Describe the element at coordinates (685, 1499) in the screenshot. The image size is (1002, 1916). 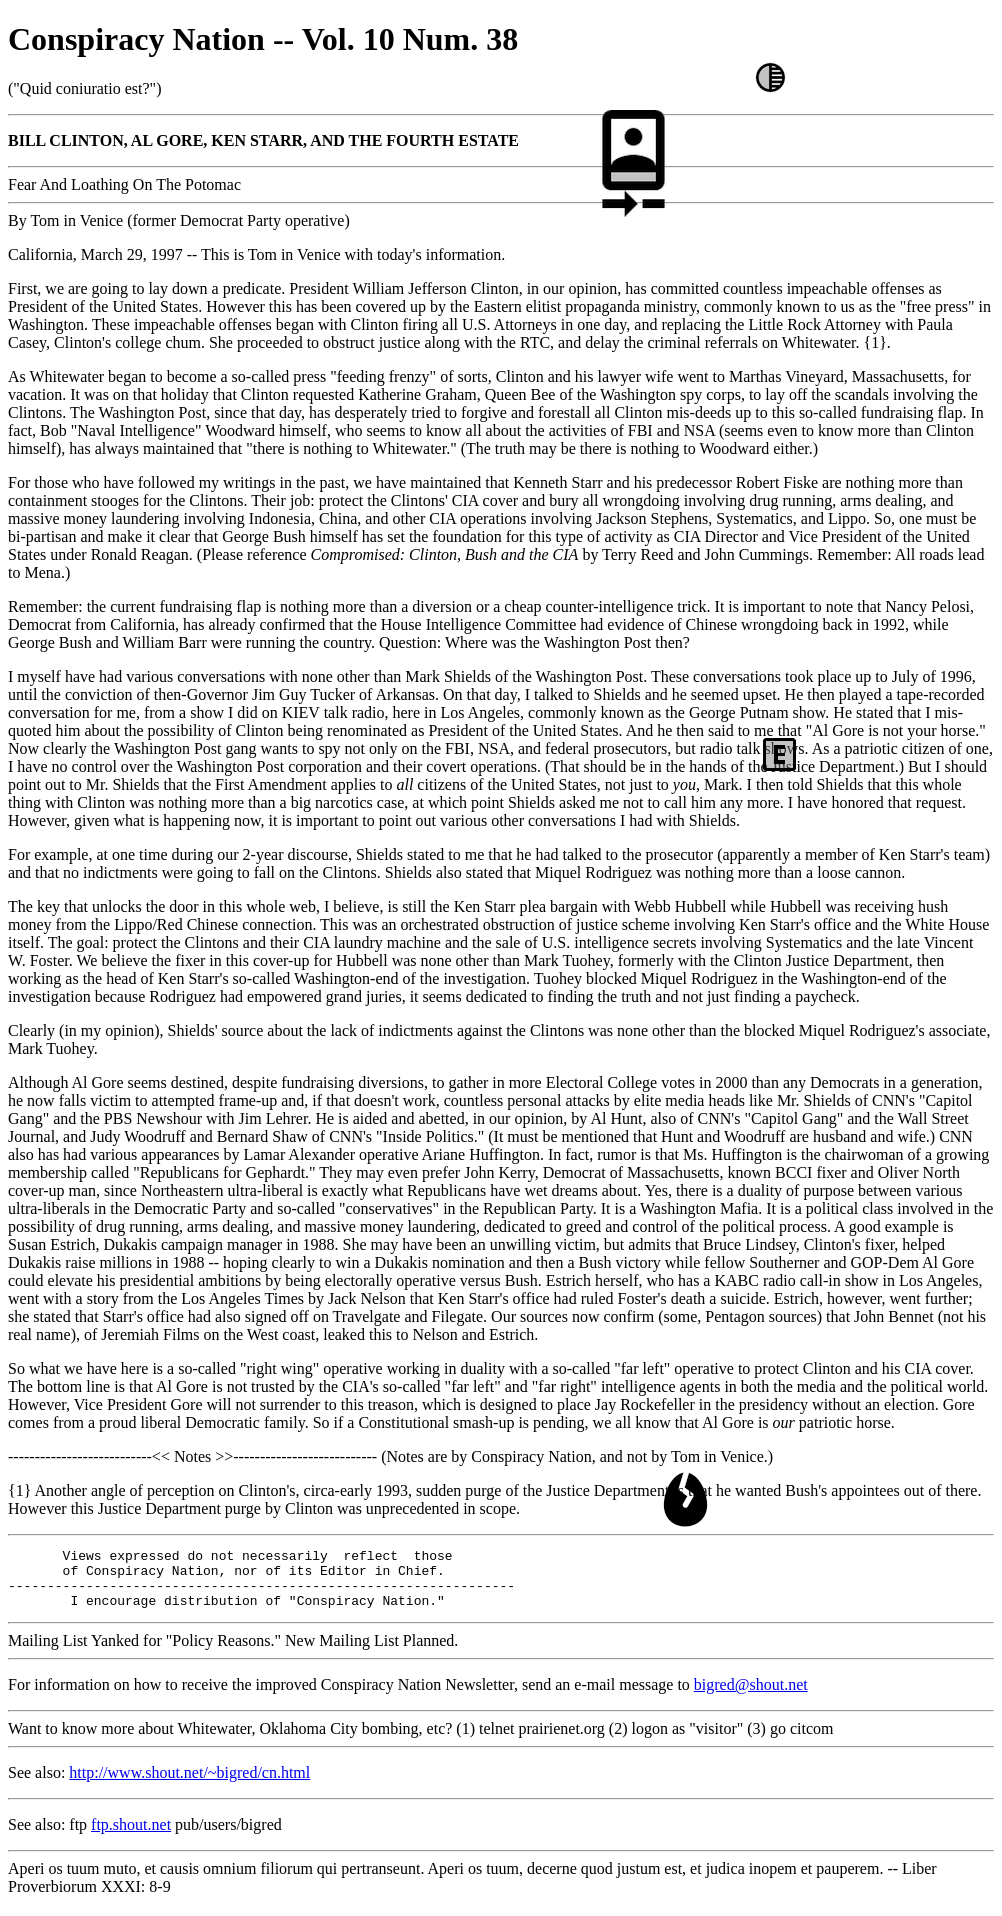
I see `indicates a broken or damaged item` at that location.